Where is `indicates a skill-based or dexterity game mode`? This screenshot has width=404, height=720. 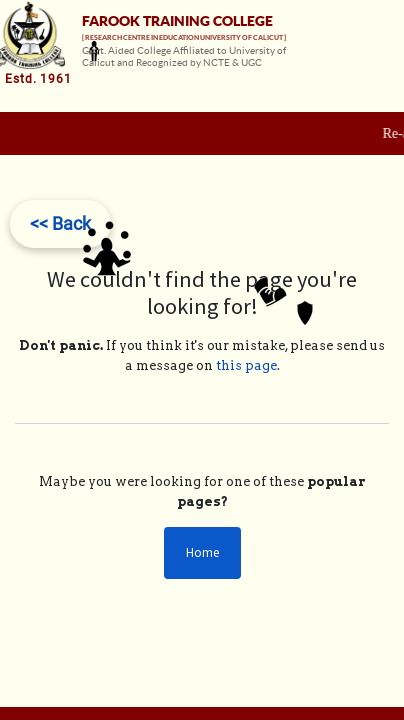
indicates a skill-based or dexterity game mode is located at coordinates (106, 248).